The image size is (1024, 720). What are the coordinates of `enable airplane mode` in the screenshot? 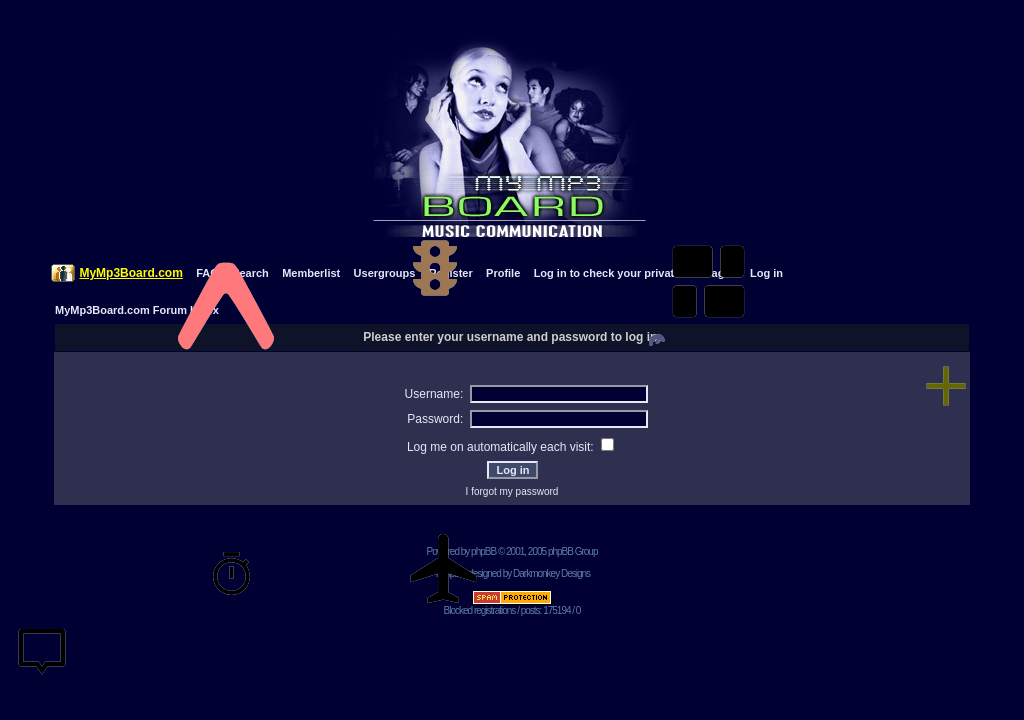 It's located at (441, 568).